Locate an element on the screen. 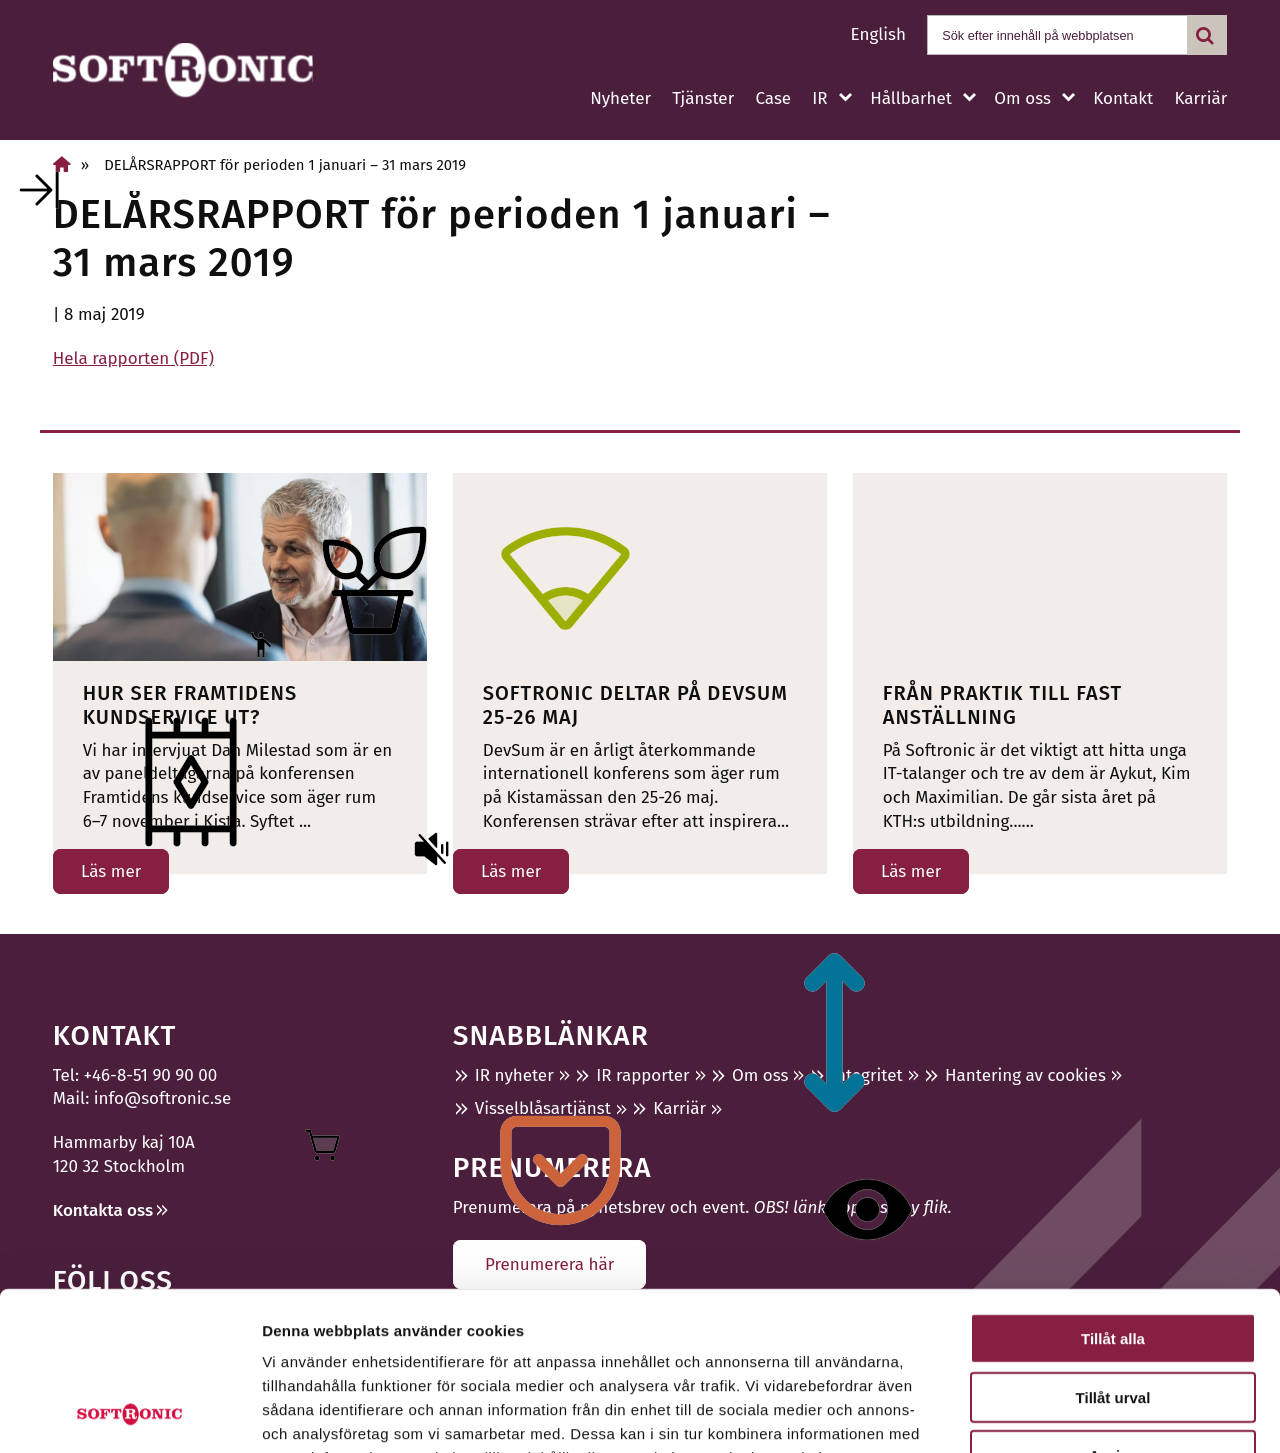 The image size is (1280, 1453). access people or contacts is located at coordinates (261, 645).